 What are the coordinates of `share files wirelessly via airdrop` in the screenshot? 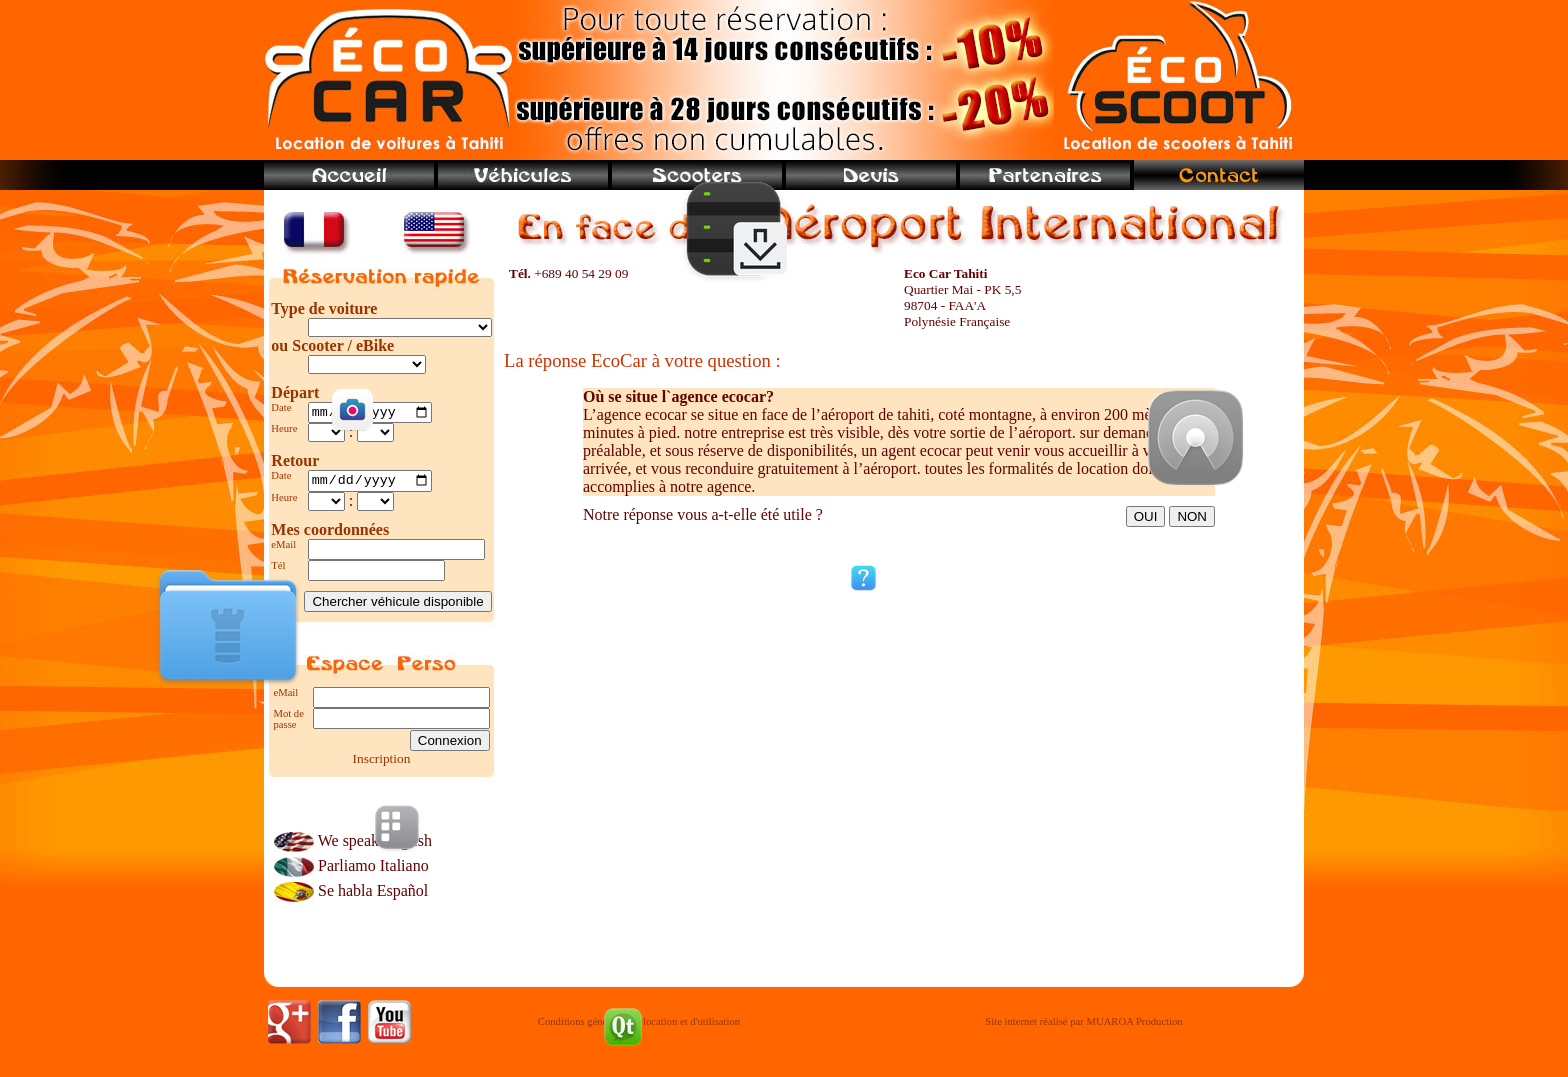 It's located at (1195, 437).